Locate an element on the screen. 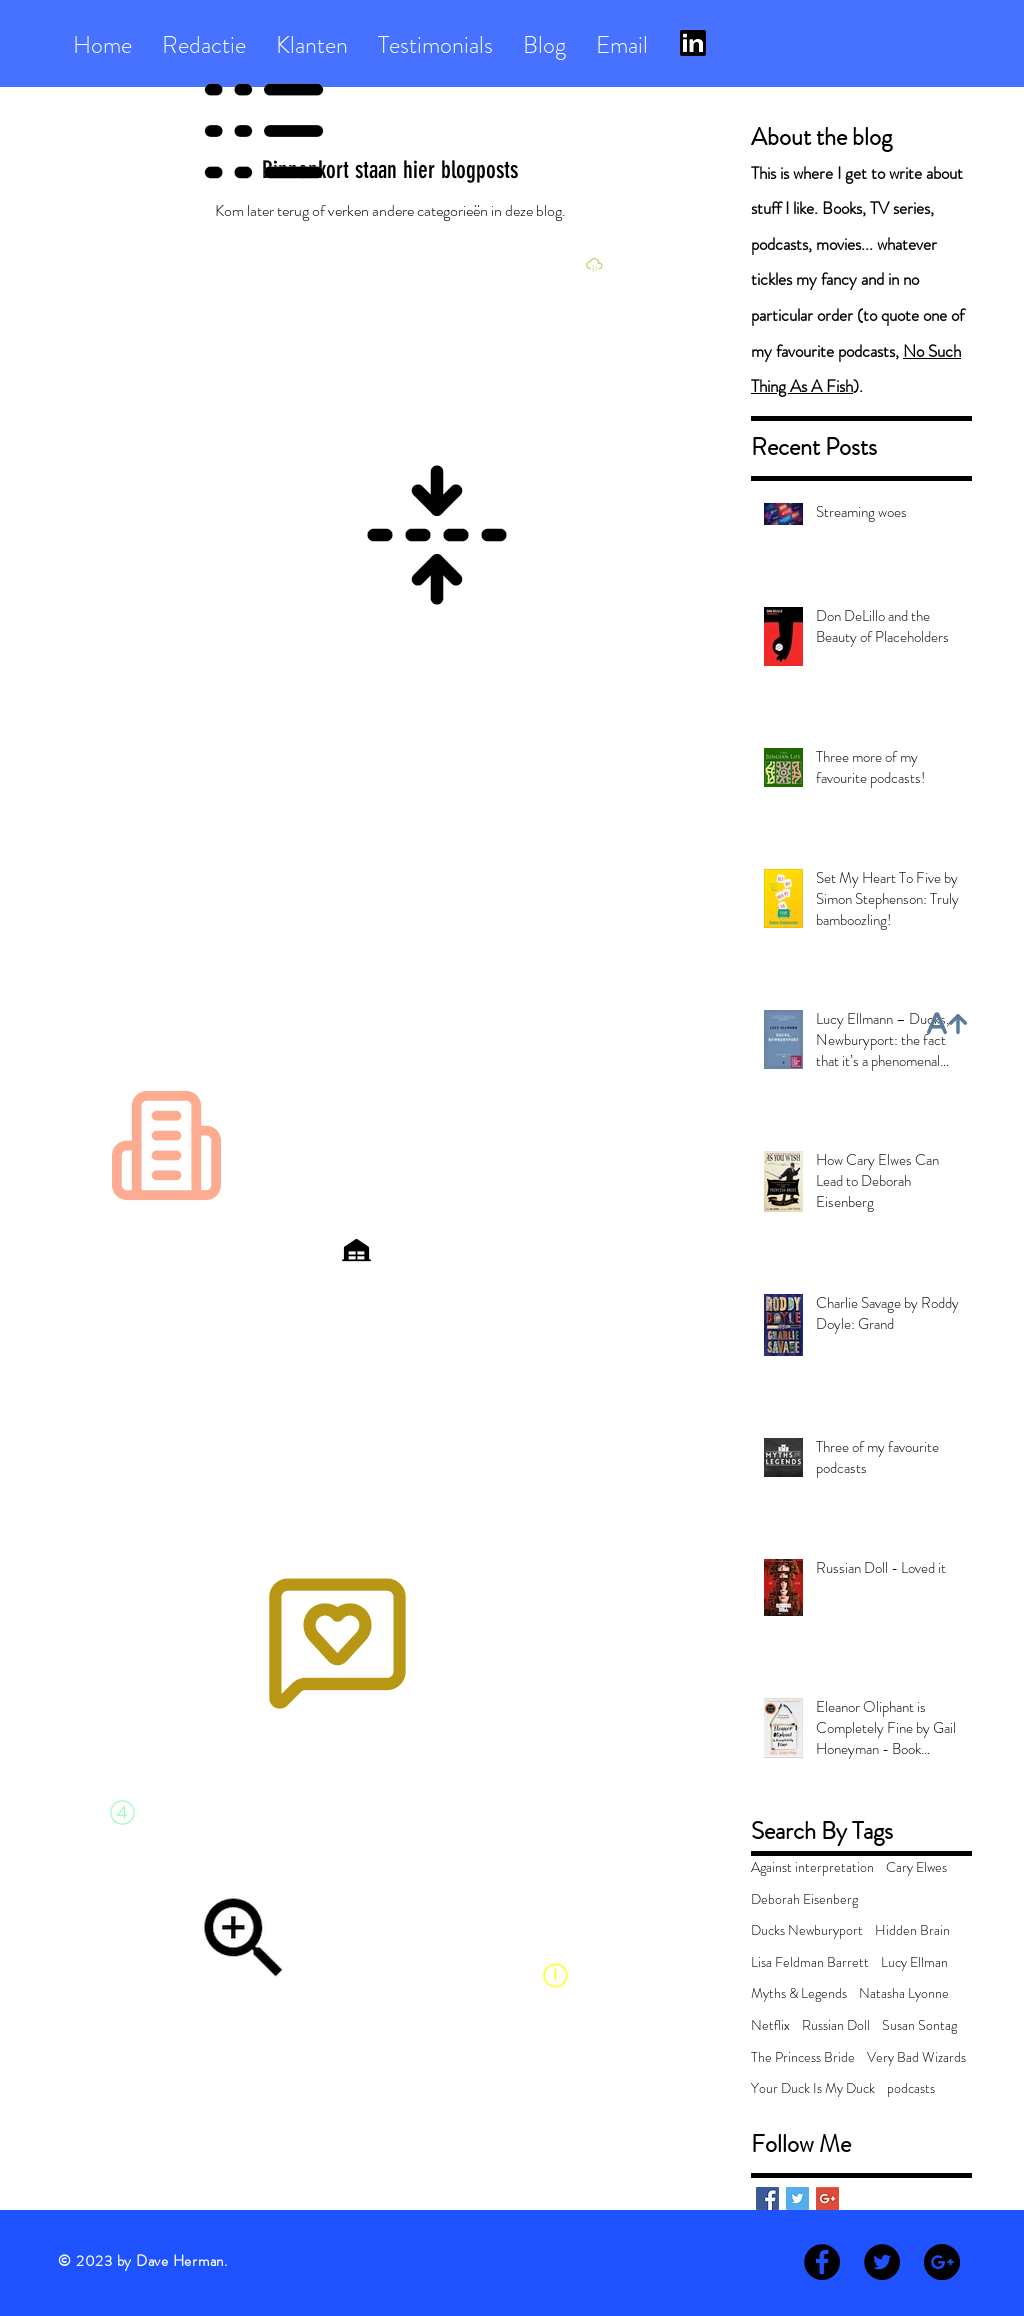 The width and height of the screenshot is (1024, 2316). zoom in on content or image is located at coordinates (244, 1938).